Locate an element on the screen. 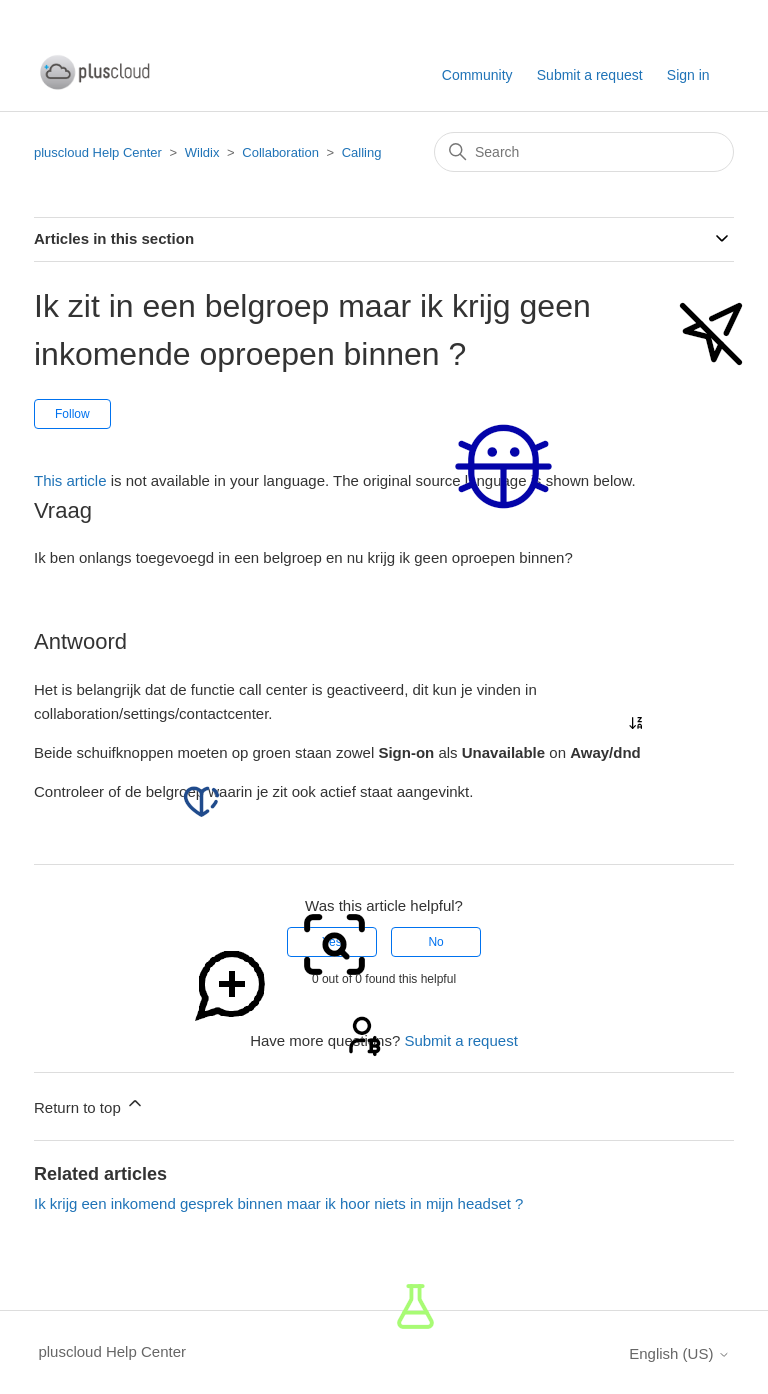  add a review or comment to a location is located at coordinates (232, 984).